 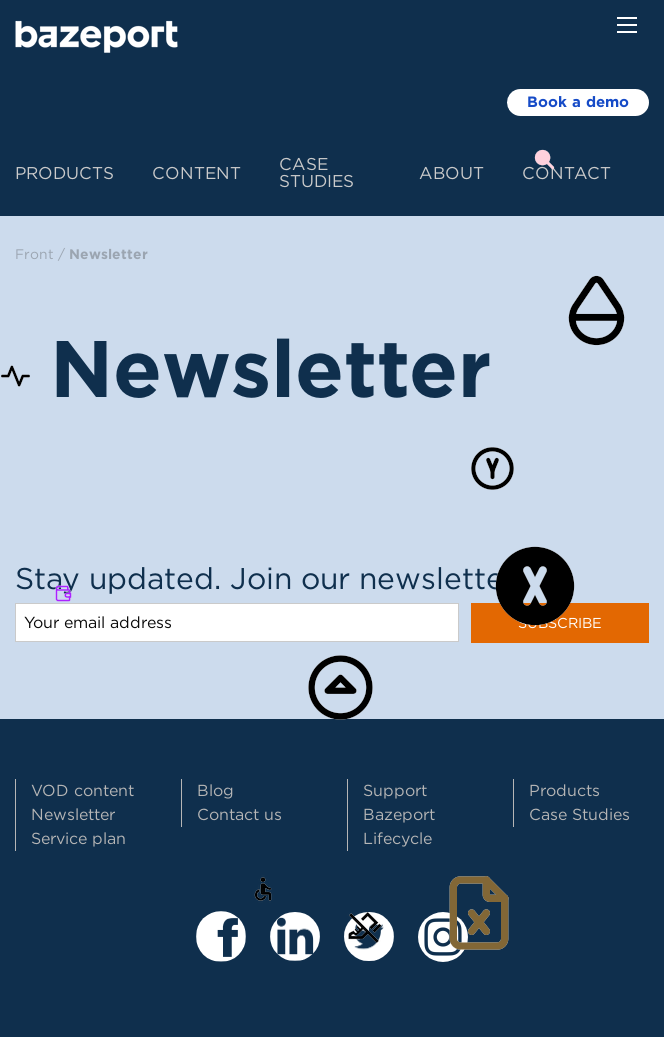 I want to click on do not step on this surface, so click(x=365, y=927).